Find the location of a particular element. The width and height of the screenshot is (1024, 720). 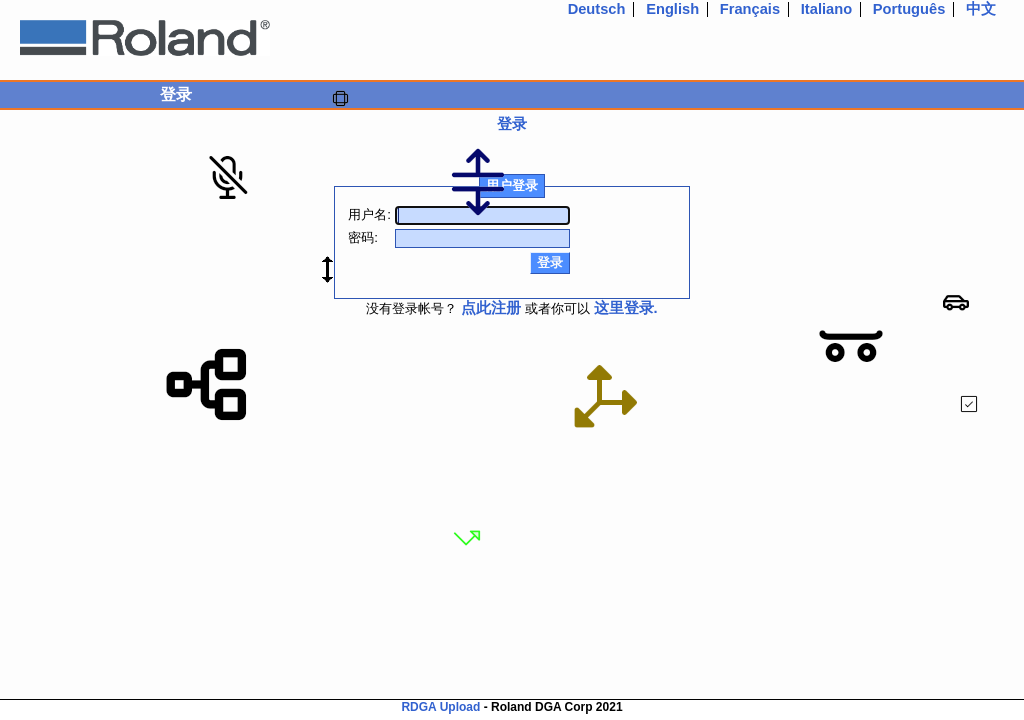

reply to a message or forward content is located at coordinates (467, 537).